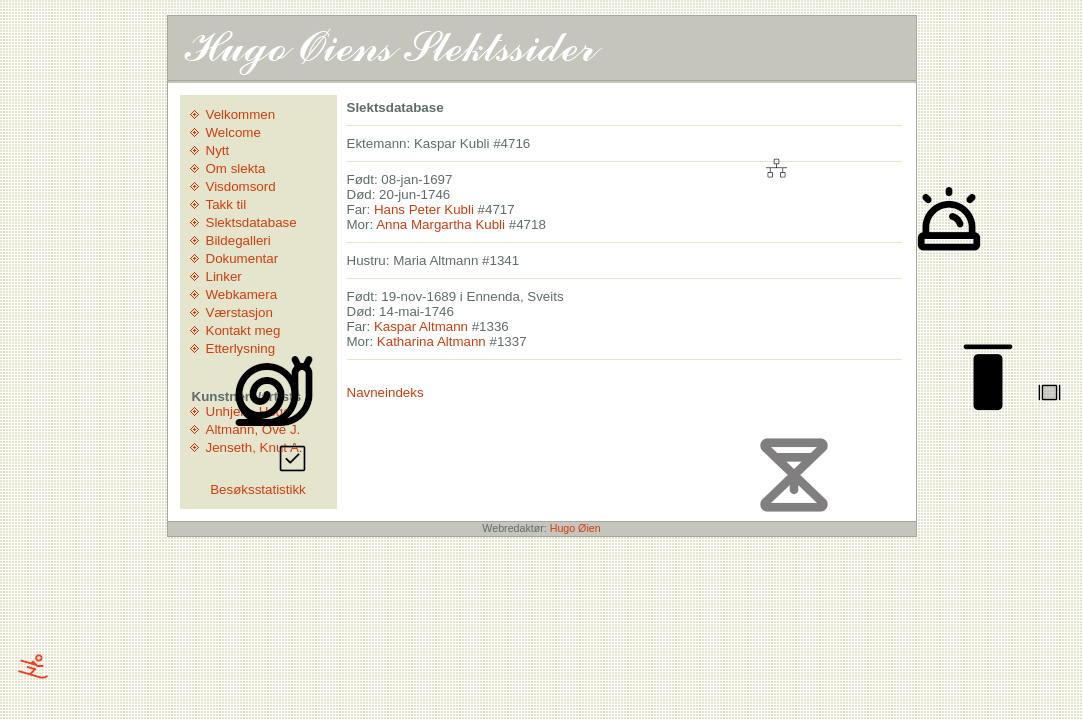  Describe the element at coordinates (988, 376) in the screenshot. I see `align object to top edge` at that location.